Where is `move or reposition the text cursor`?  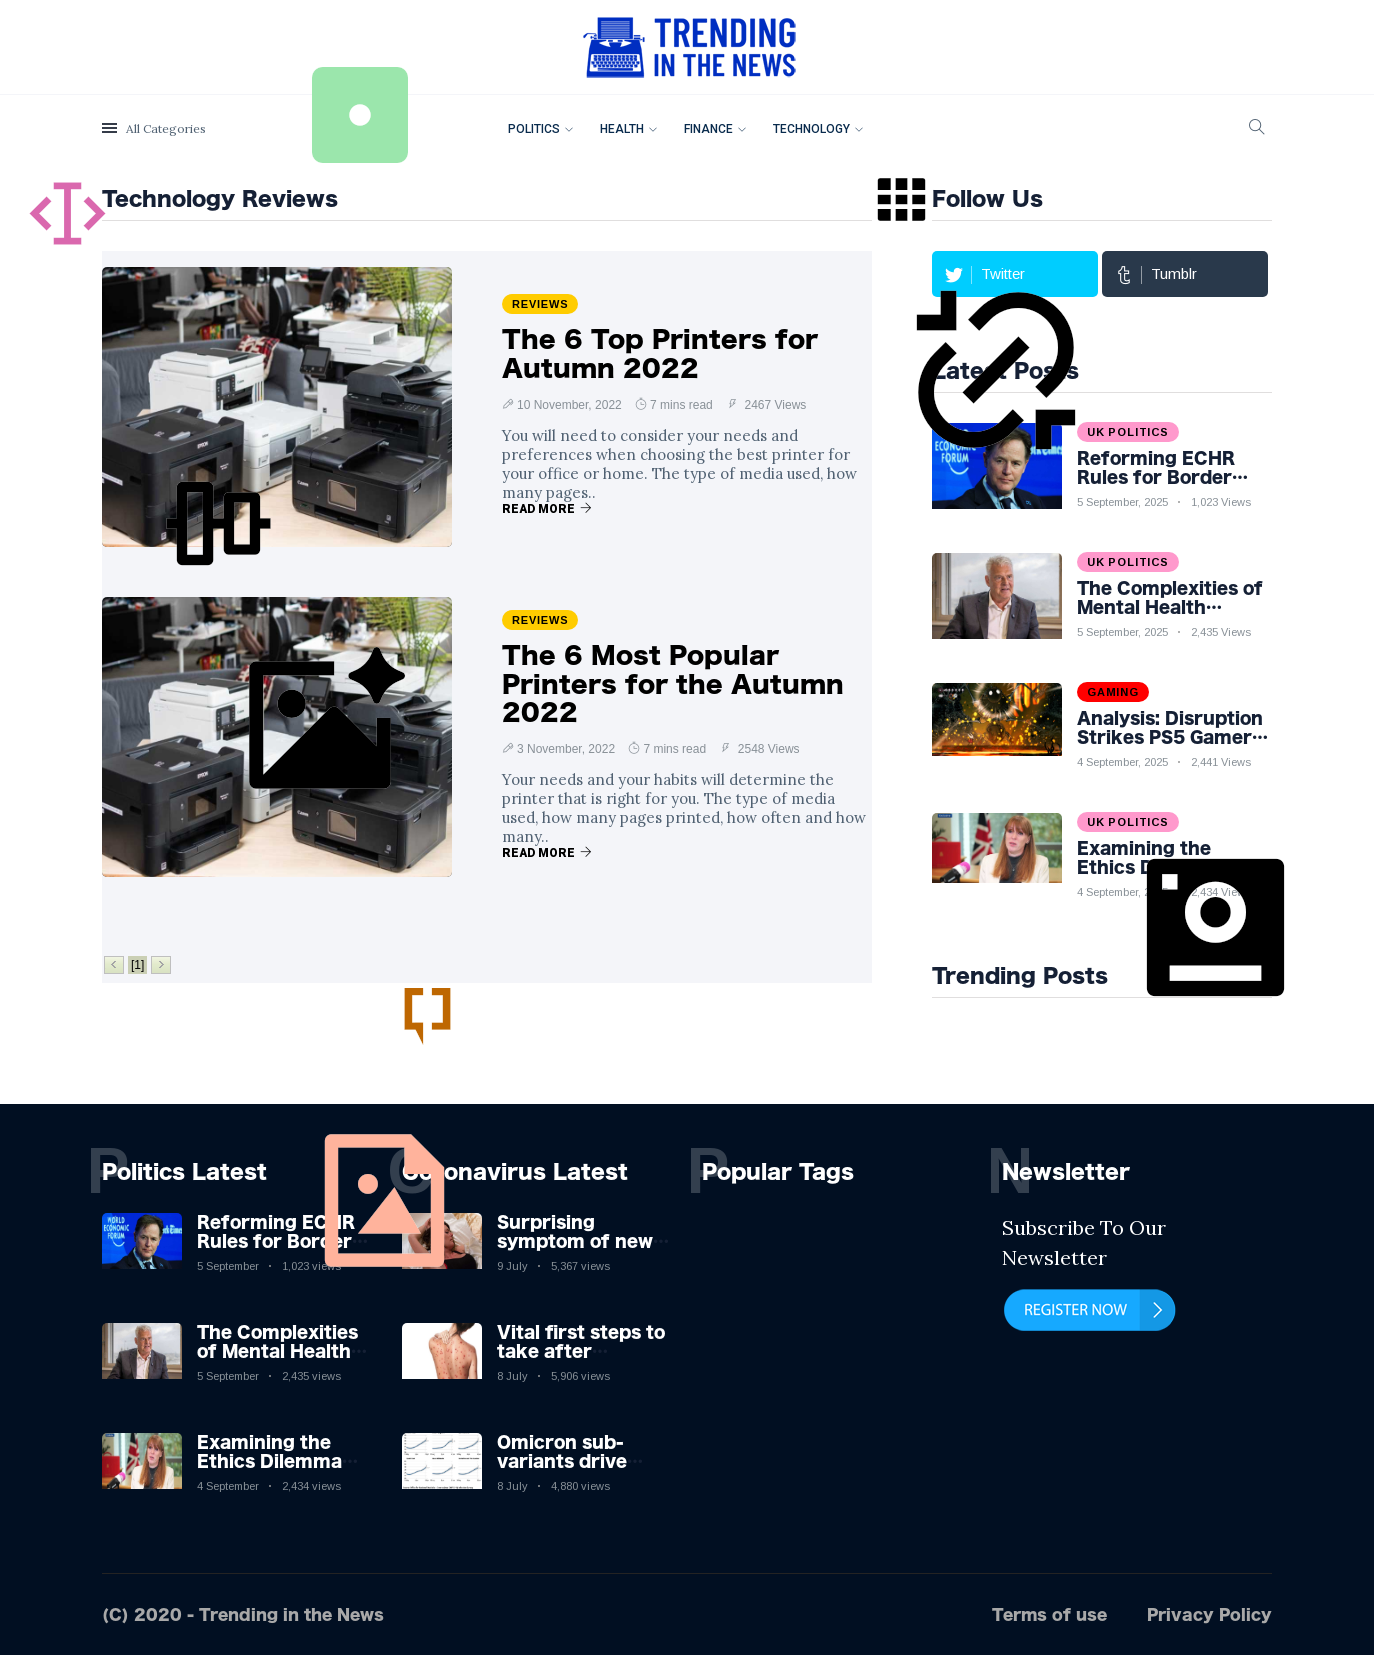
move or reposition the text cursor is located at coordinates (67, 213).